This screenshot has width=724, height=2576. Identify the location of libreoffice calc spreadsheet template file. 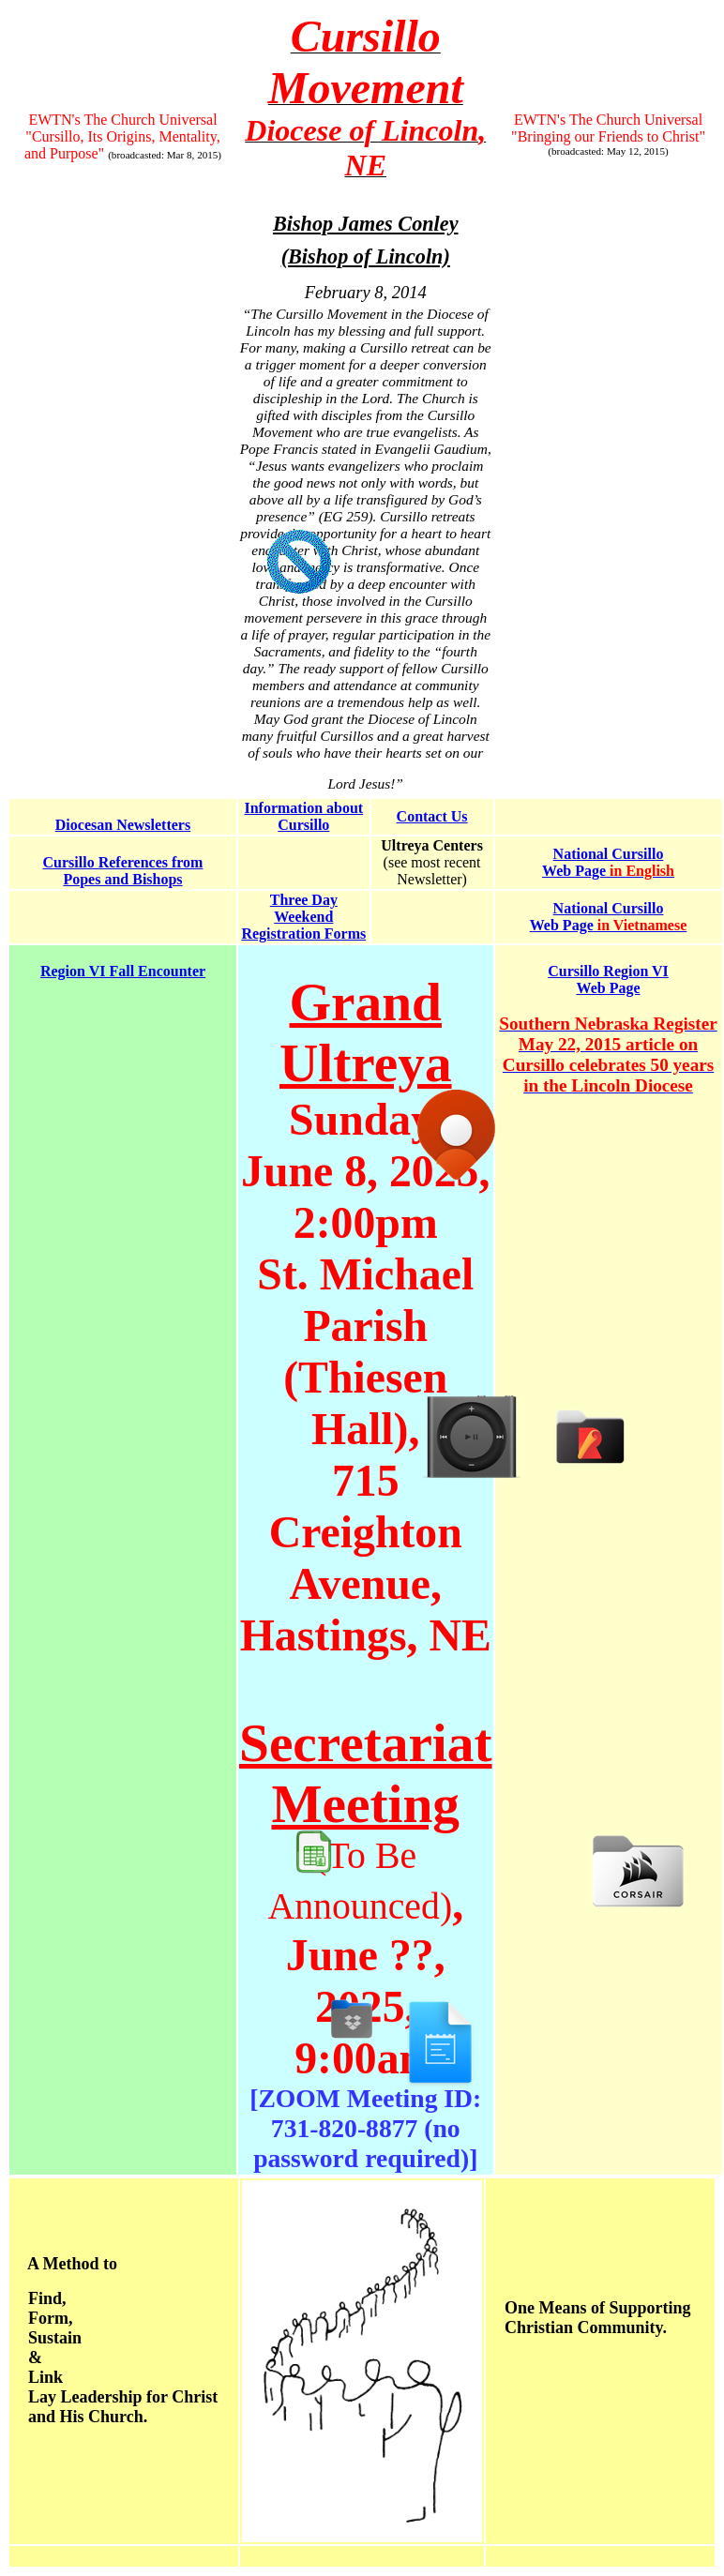
(313, 1851).